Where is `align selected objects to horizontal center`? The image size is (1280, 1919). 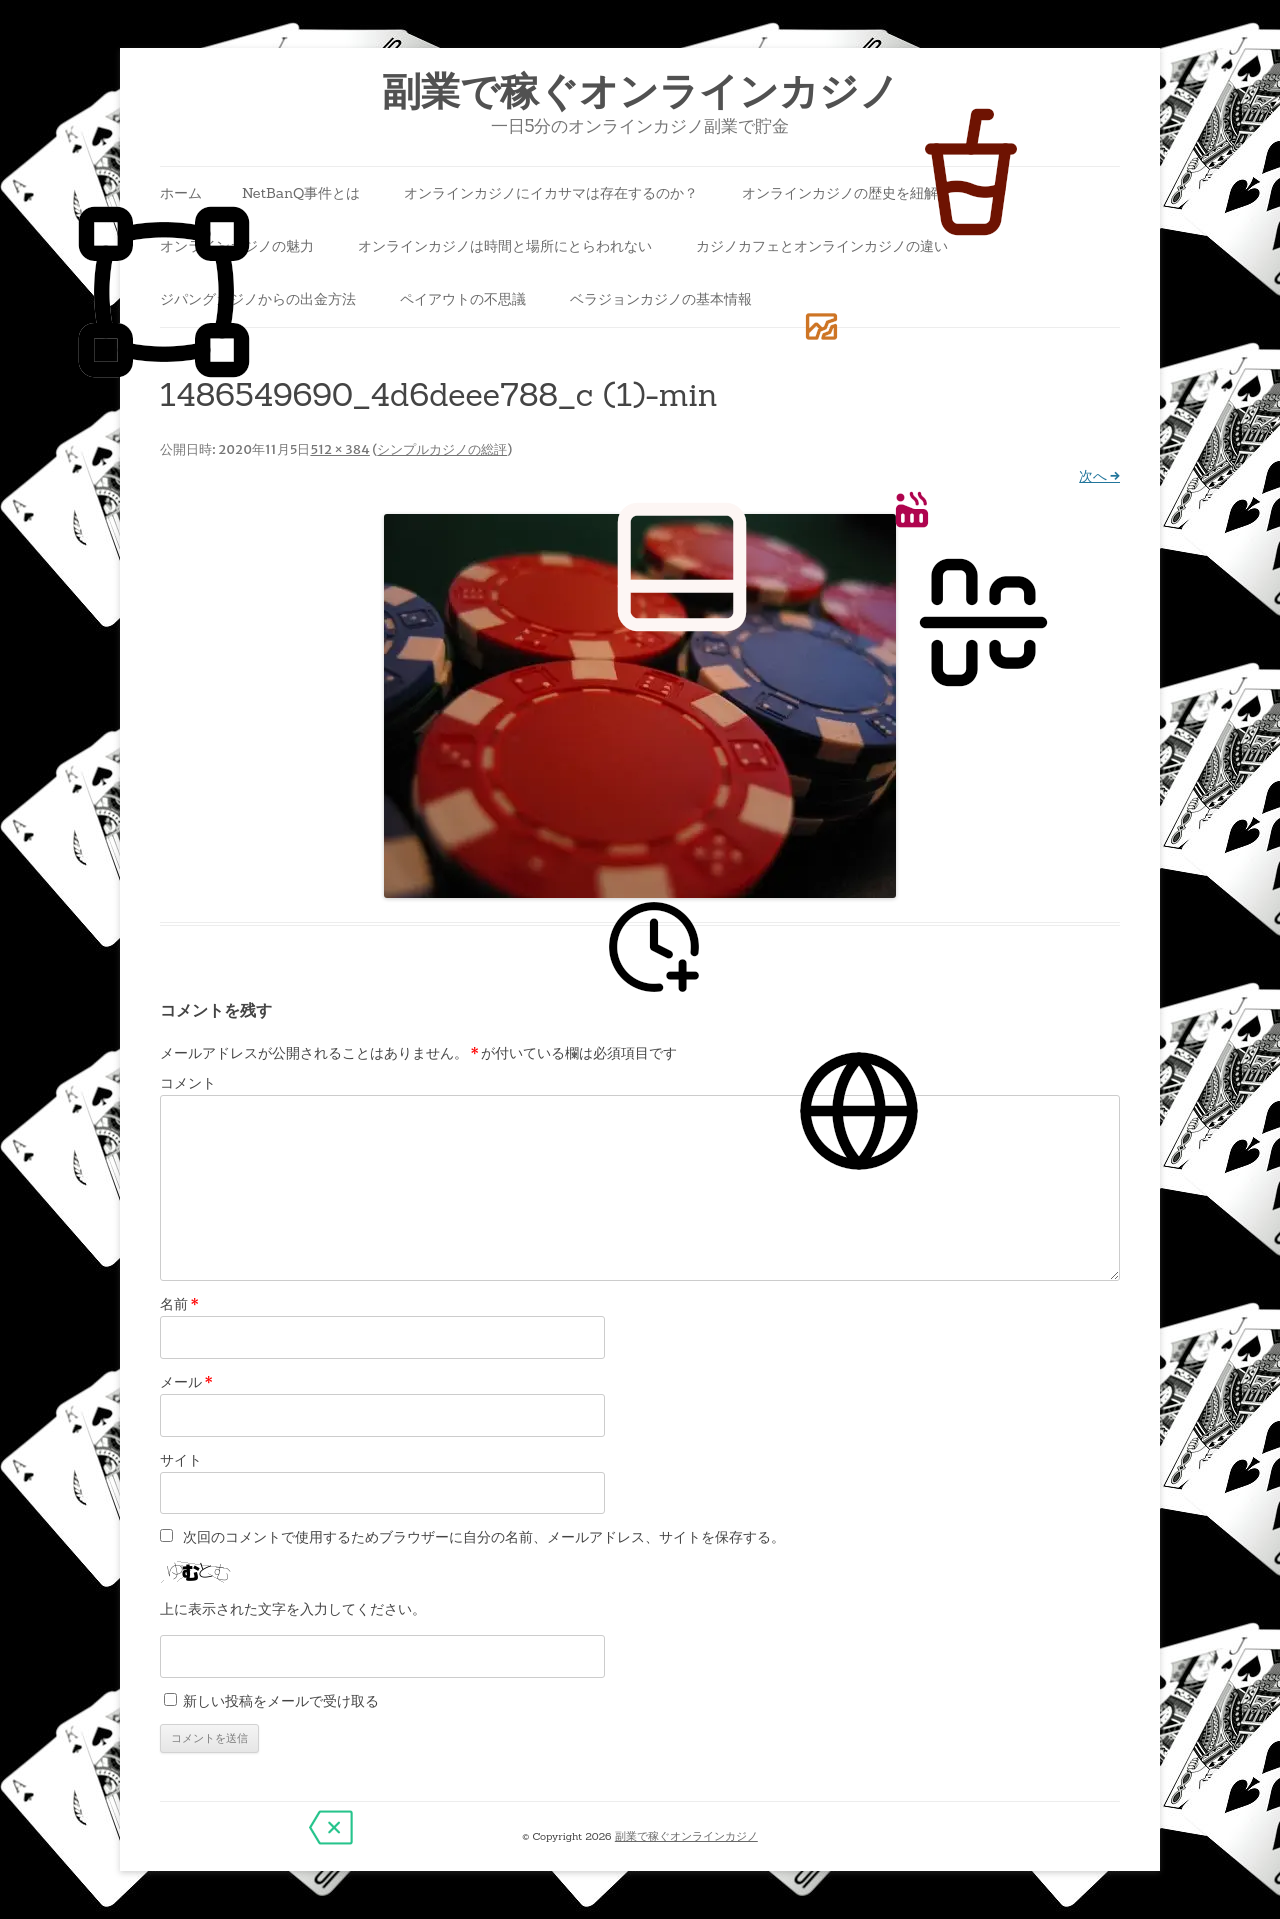 align selected objects to horizontal center is located at coordinates (983, 622).